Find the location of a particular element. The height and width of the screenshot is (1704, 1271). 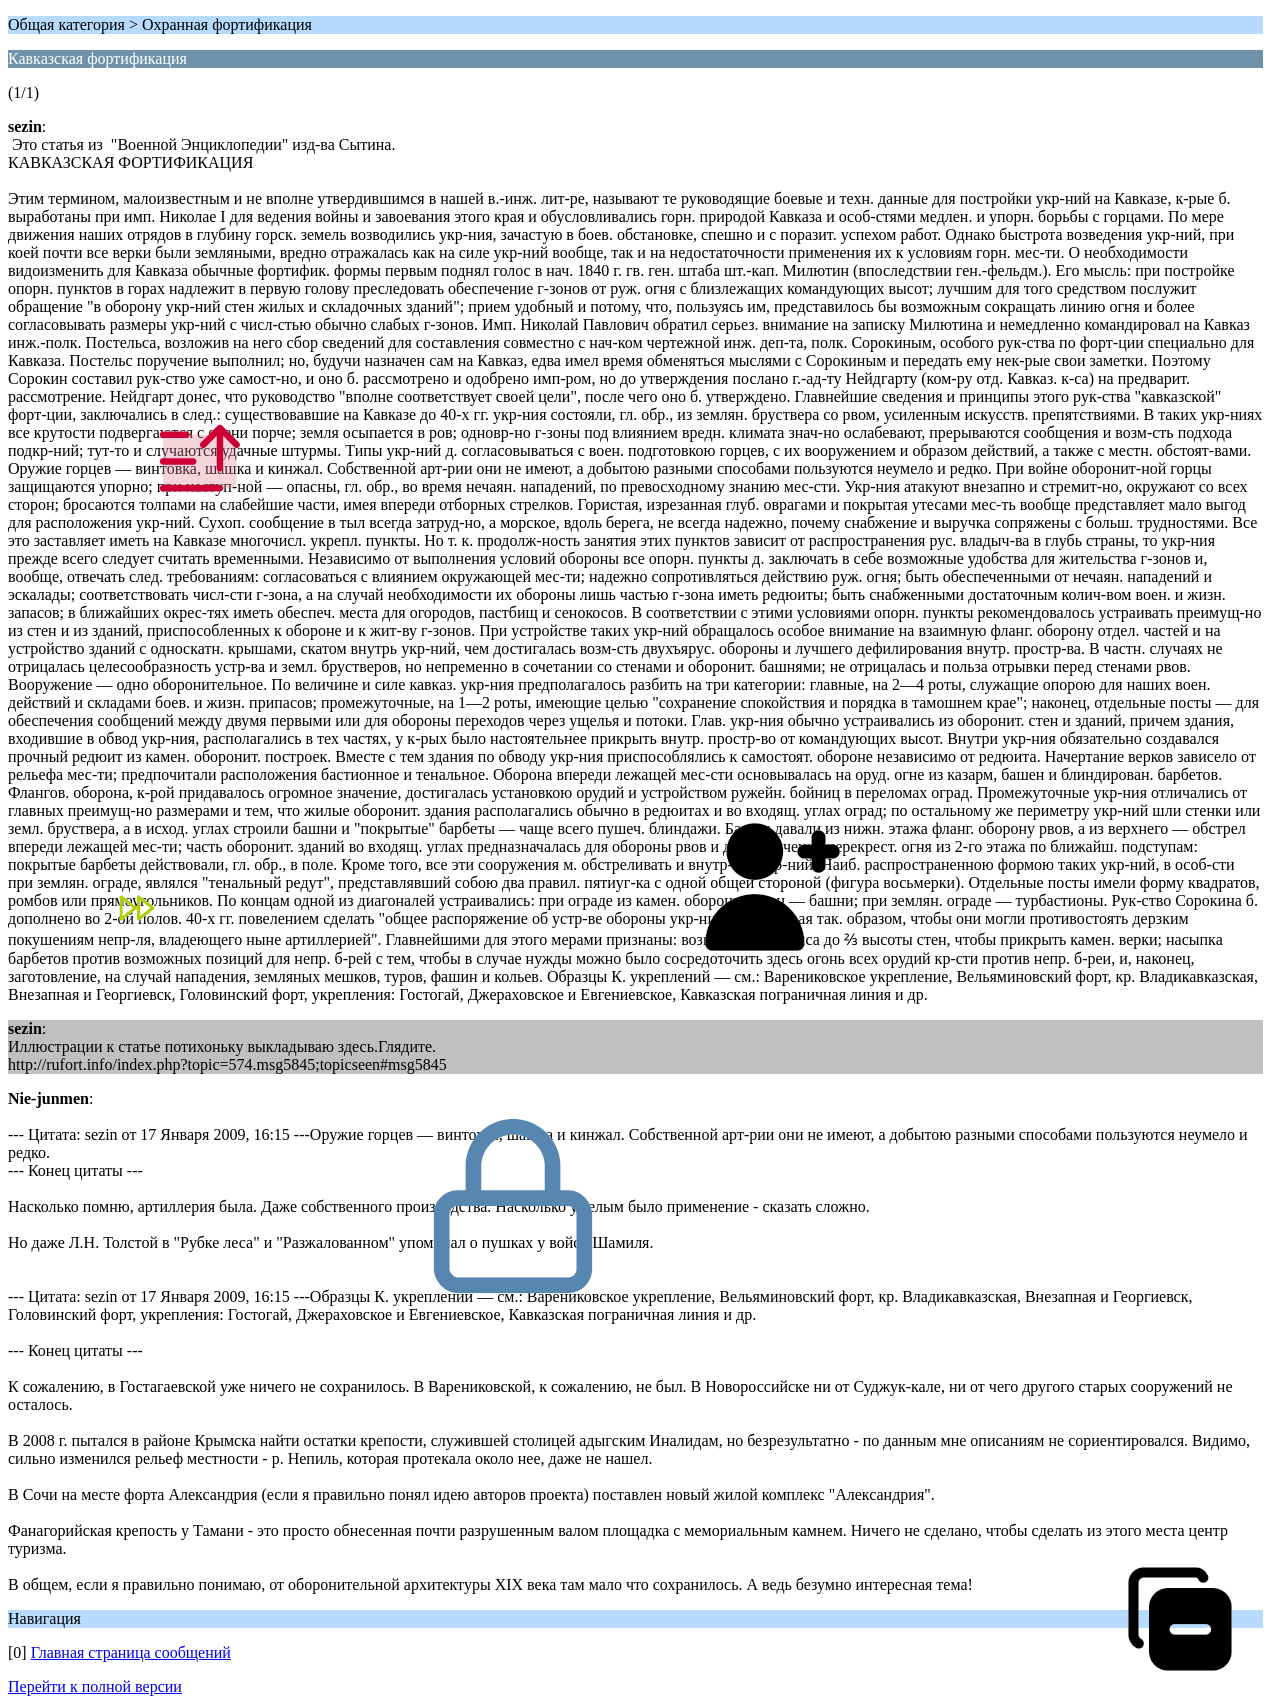

remove an item from clipboard is located at coordinates (1180, 1619).